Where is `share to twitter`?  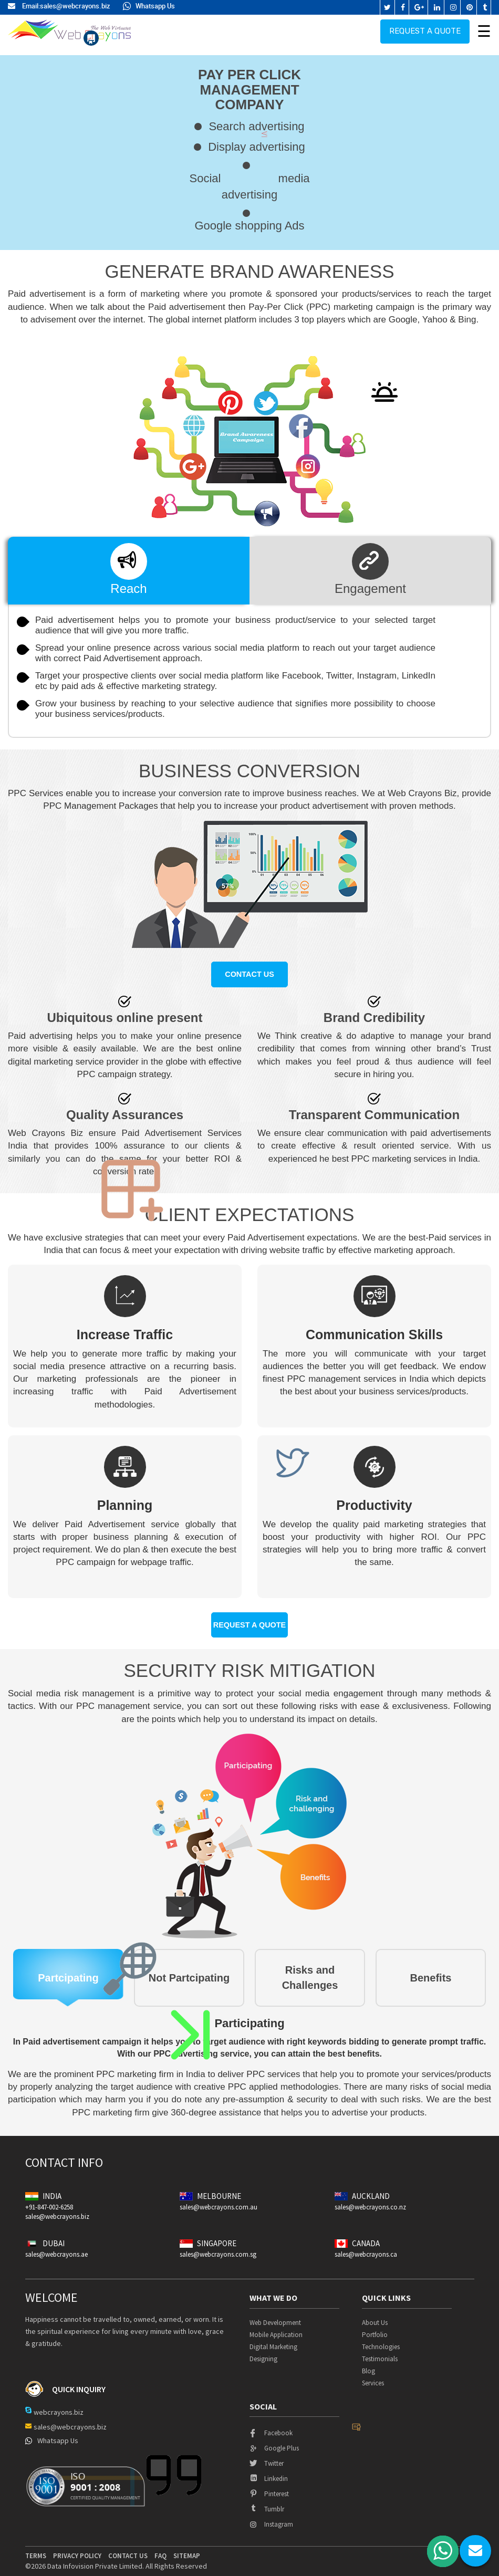 share to twitter is located at coordinates (291, 1462).